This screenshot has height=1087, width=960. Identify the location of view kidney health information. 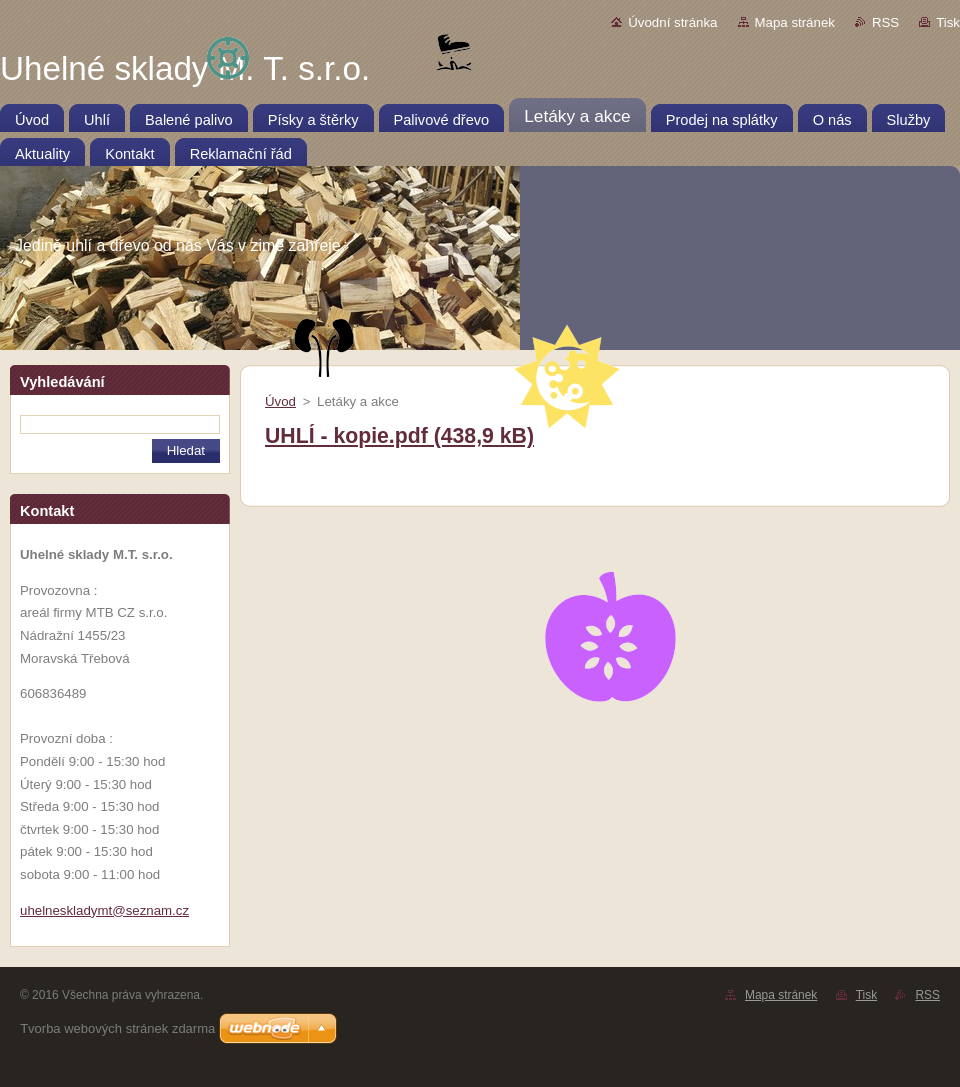
(324, 348).